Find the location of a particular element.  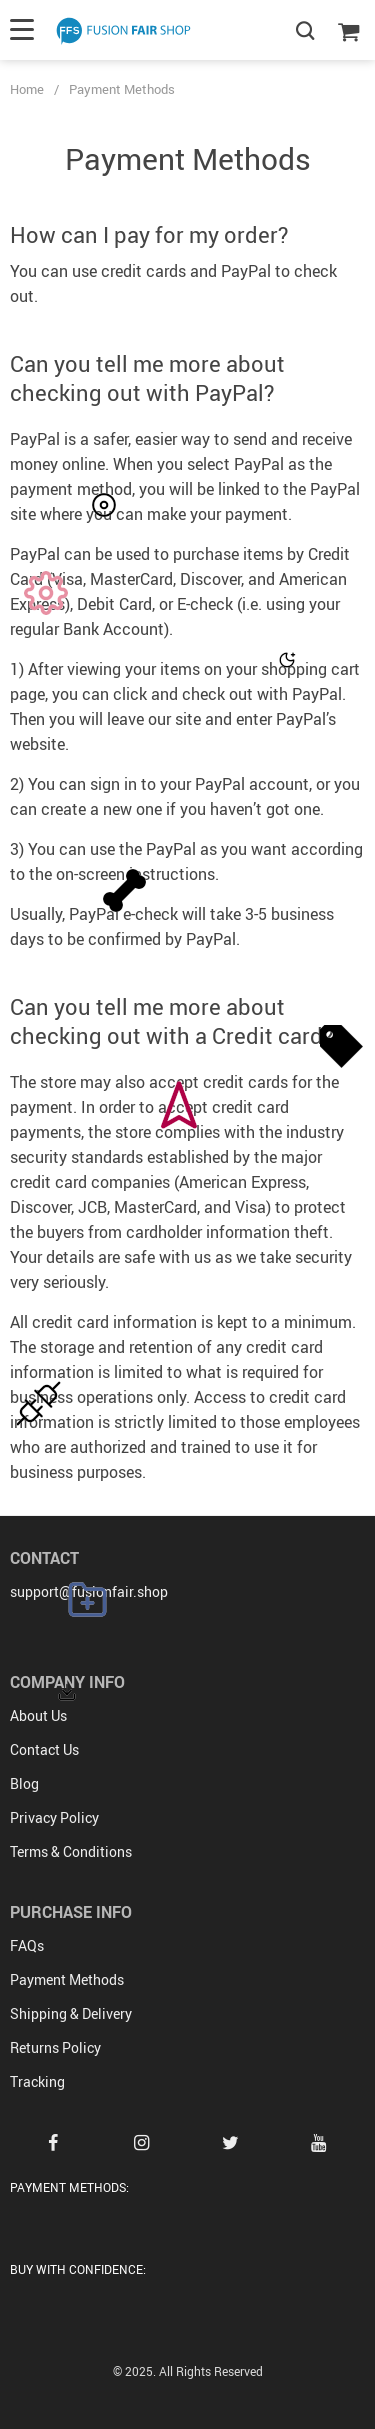

enable dark mode or night theme is located at coordinates (287, 660).